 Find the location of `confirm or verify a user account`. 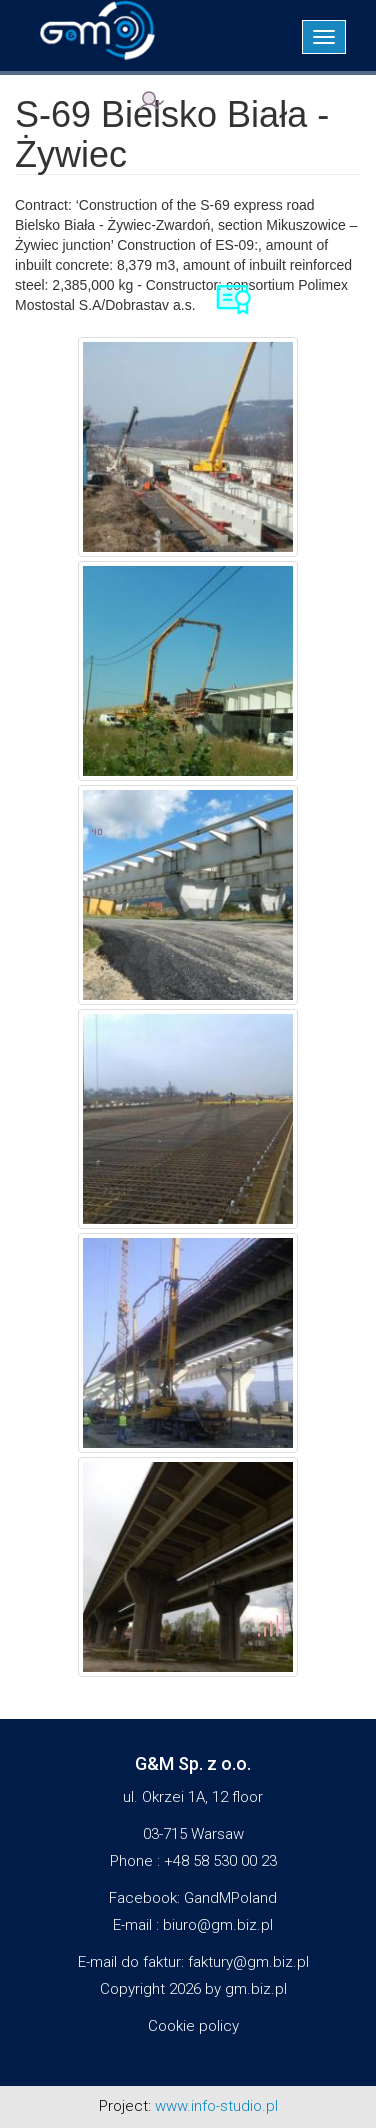

confirm or verify a user account is located at coordinates (151, 101).